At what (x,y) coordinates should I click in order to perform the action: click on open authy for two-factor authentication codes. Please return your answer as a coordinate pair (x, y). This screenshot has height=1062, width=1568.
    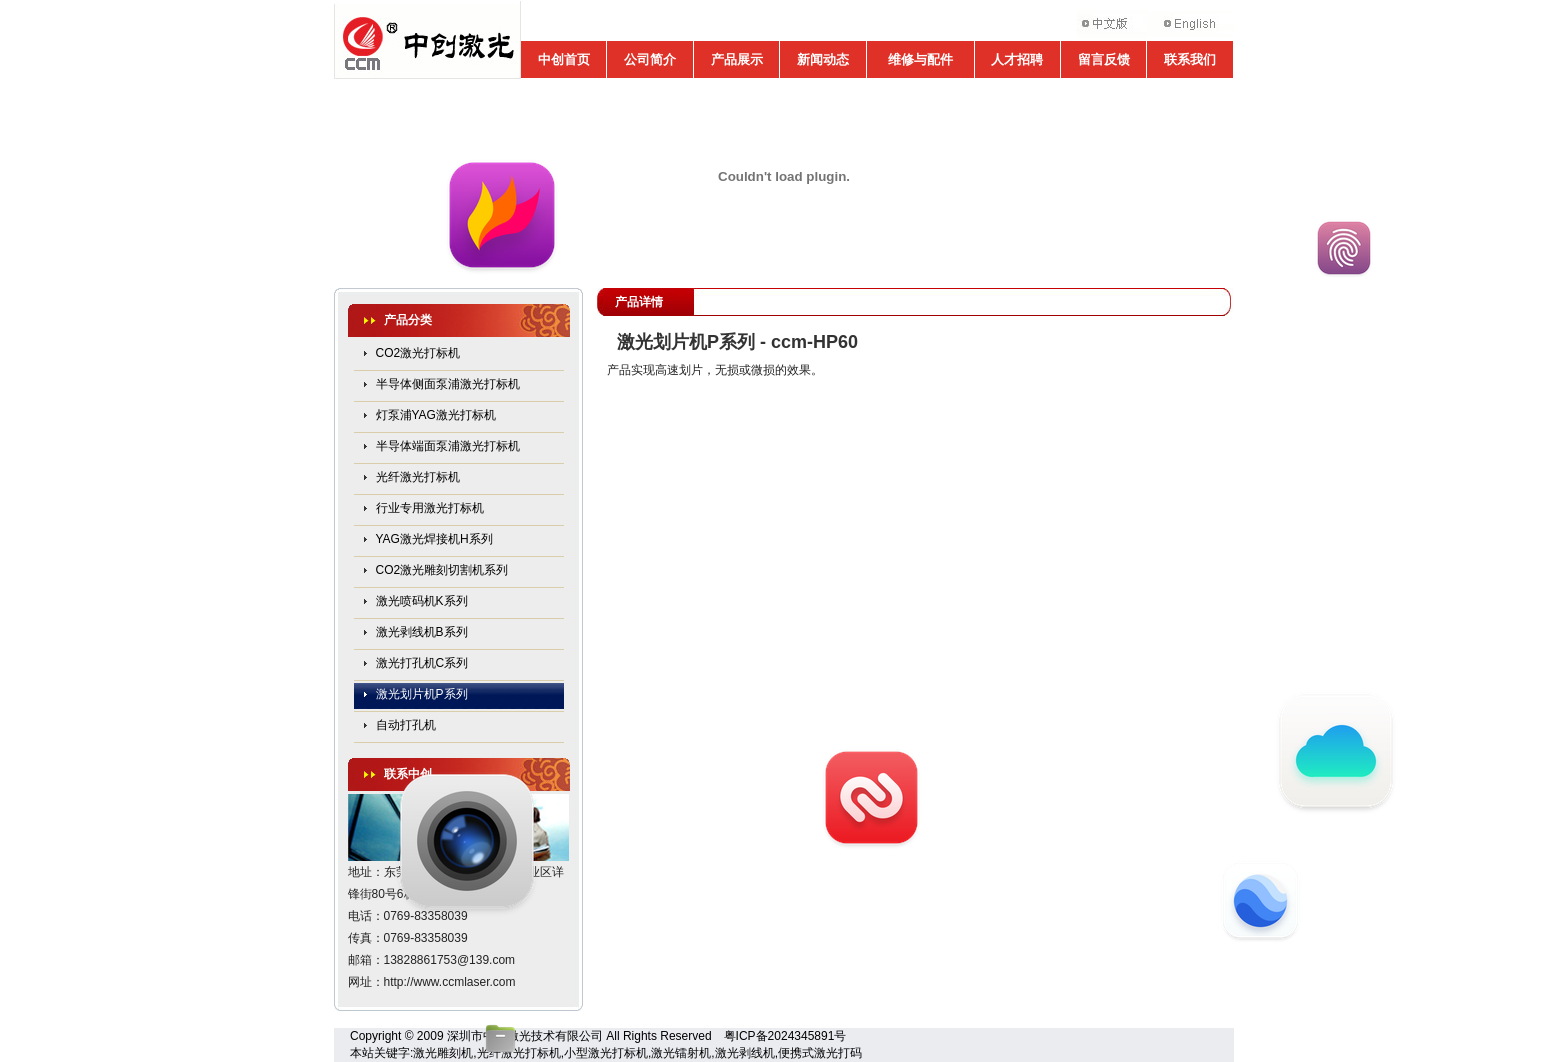
    Looking at the image, I should click on (871, 797).